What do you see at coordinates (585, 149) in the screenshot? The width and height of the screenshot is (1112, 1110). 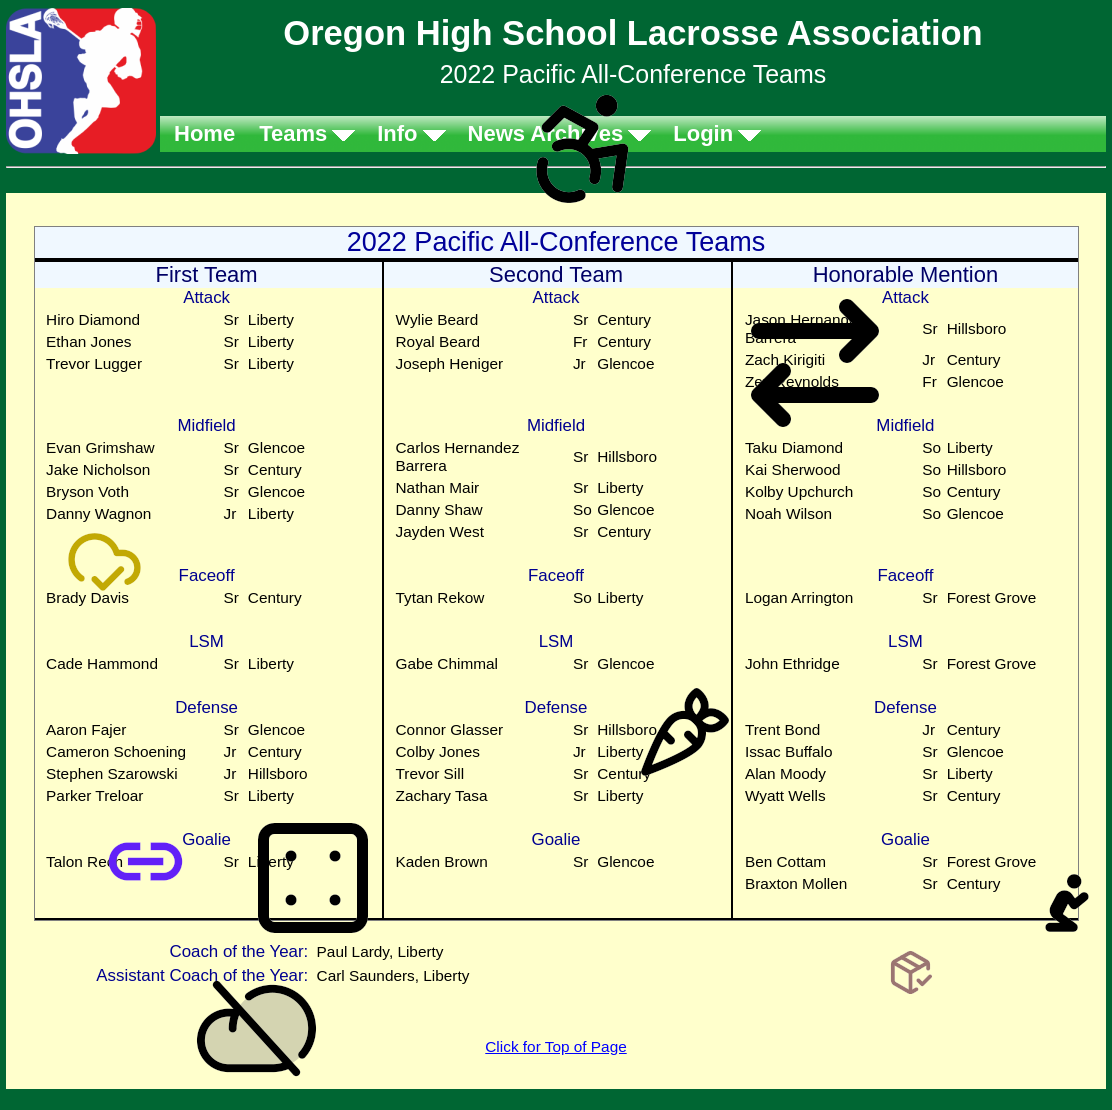 I see `access accessibility settings` at bounding box center [585, 149].